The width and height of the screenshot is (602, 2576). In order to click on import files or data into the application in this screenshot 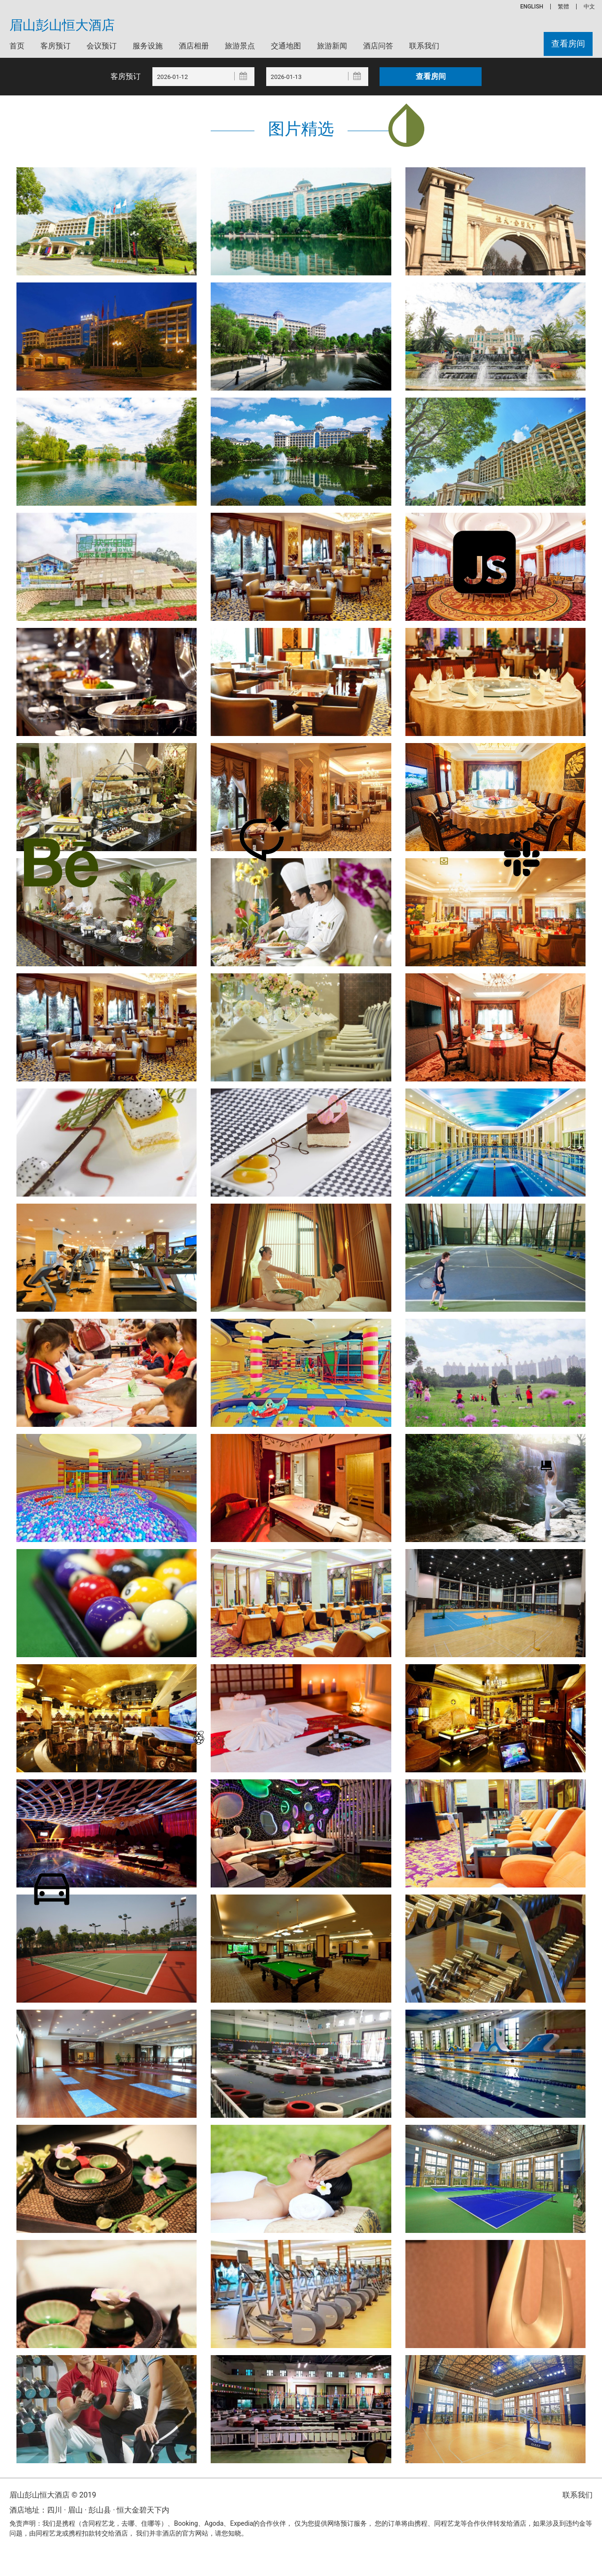, I will do `click(444, 861)`.